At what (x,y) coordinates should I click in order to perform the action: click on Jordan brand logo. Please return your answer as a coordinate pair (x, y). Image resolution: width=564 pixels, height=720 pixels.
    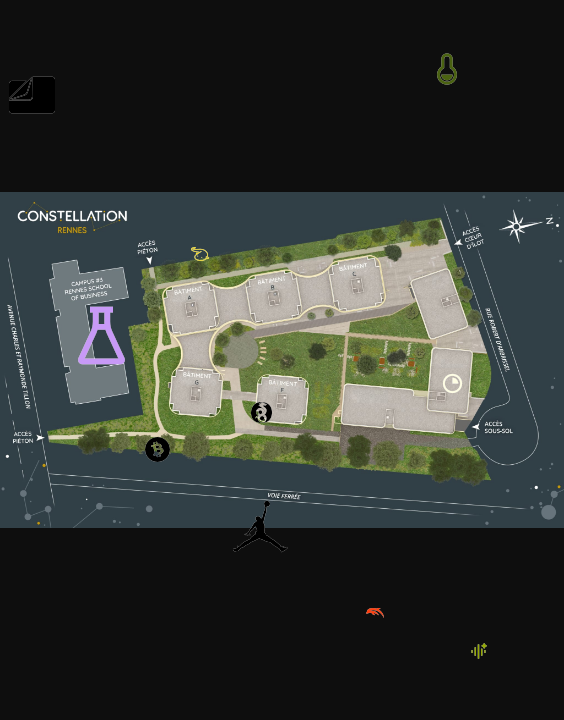
    Looking at the image, I should click on (260, 526).